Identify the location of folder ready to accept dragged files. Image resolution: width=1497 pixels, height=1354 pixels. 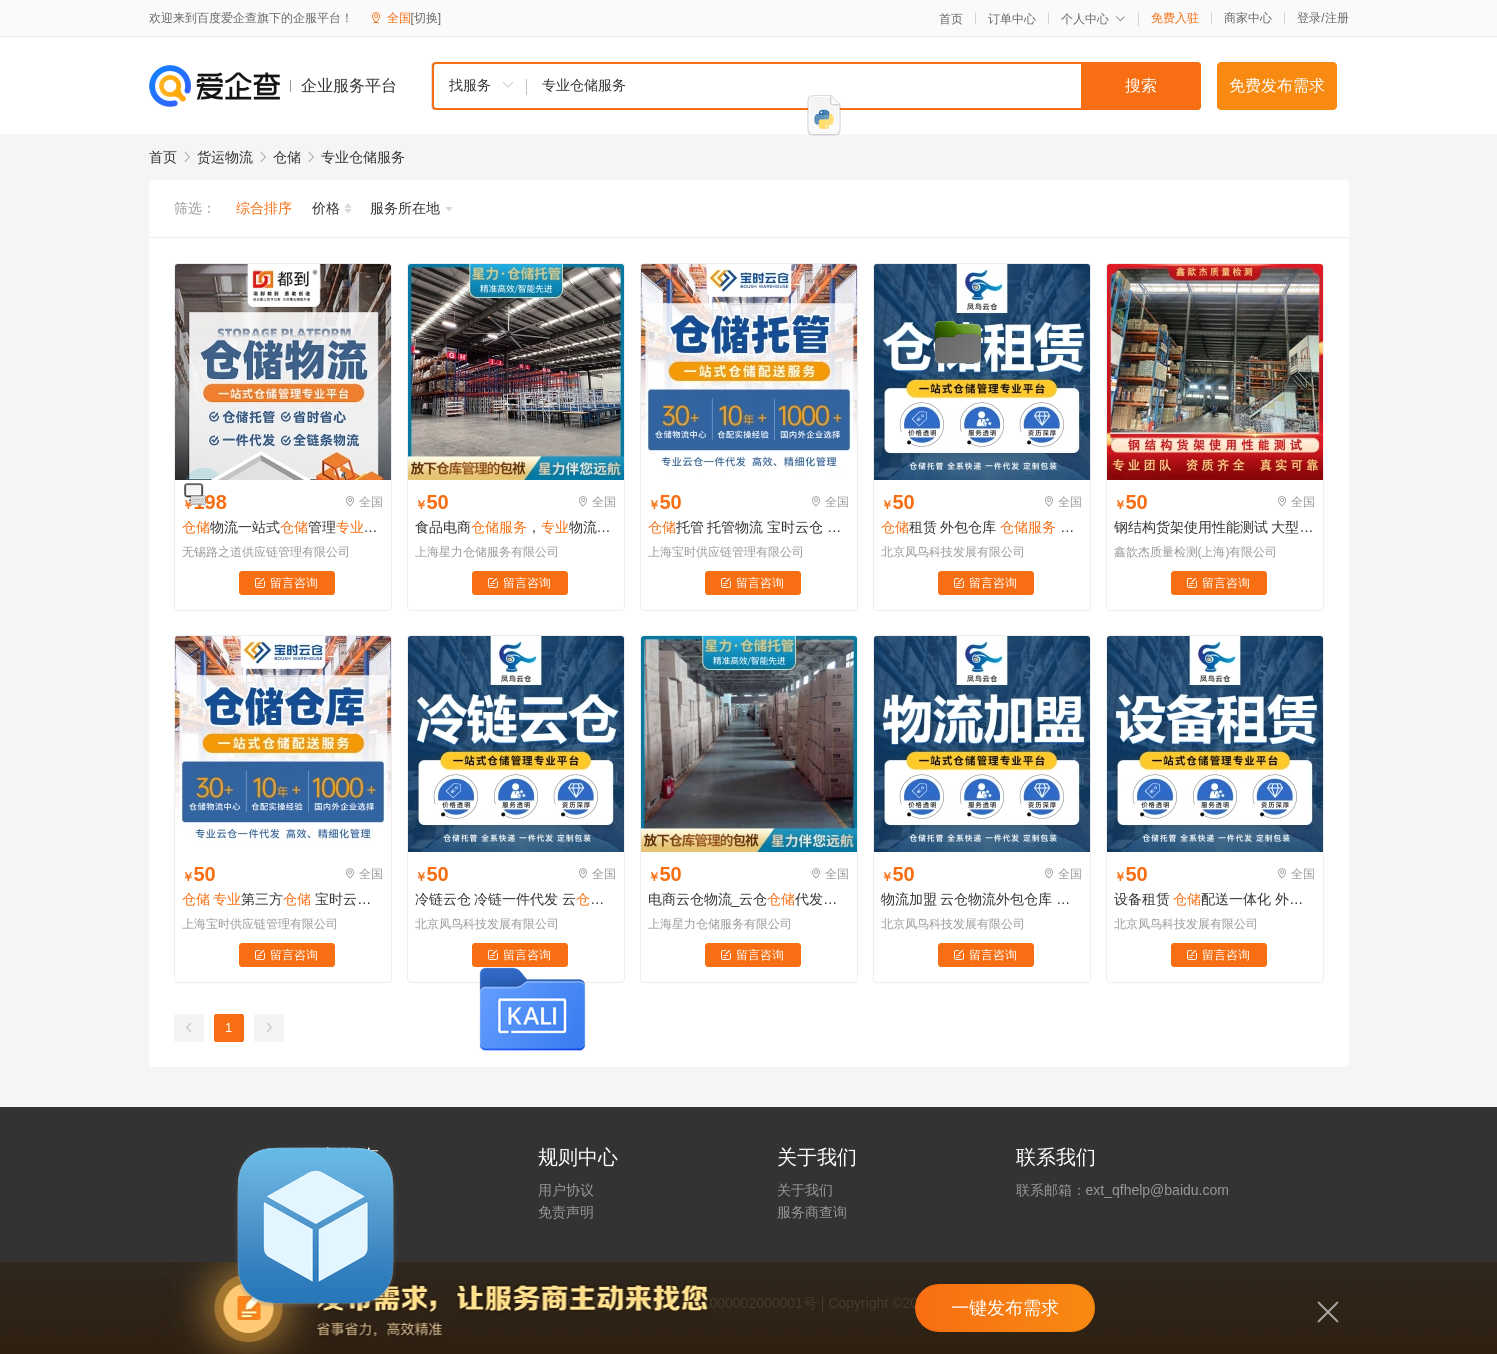
(958, 342).